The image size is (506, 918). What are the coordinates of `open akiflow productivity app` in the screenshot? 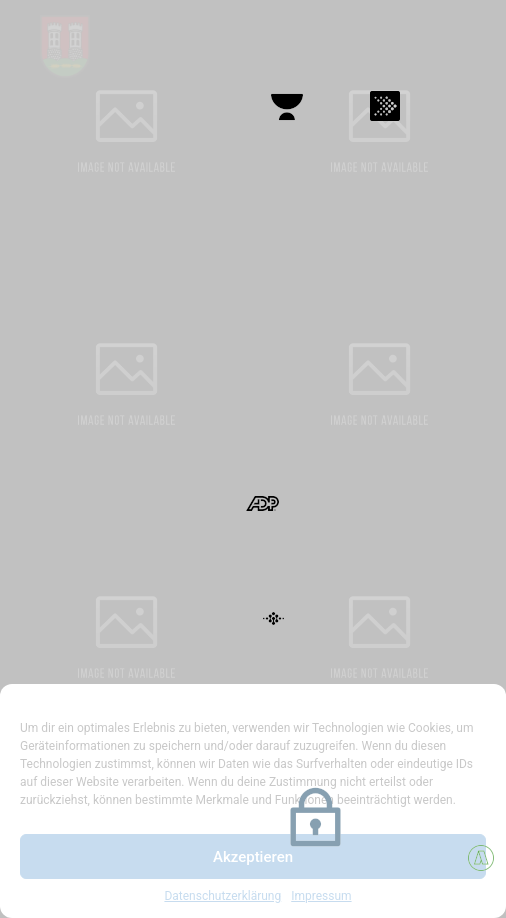 It's located at (481, 858).